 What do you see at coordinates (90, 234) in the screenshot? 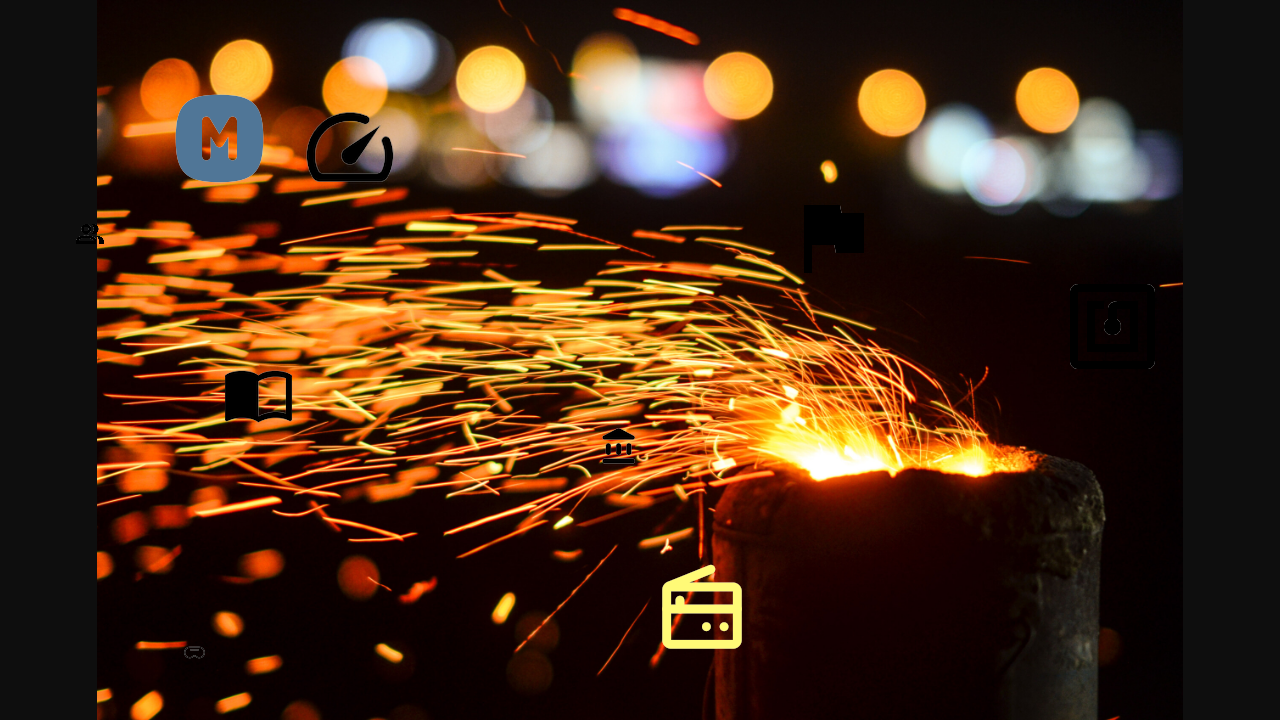
I see `view contacts or people list` at bounding box center [90, 234].